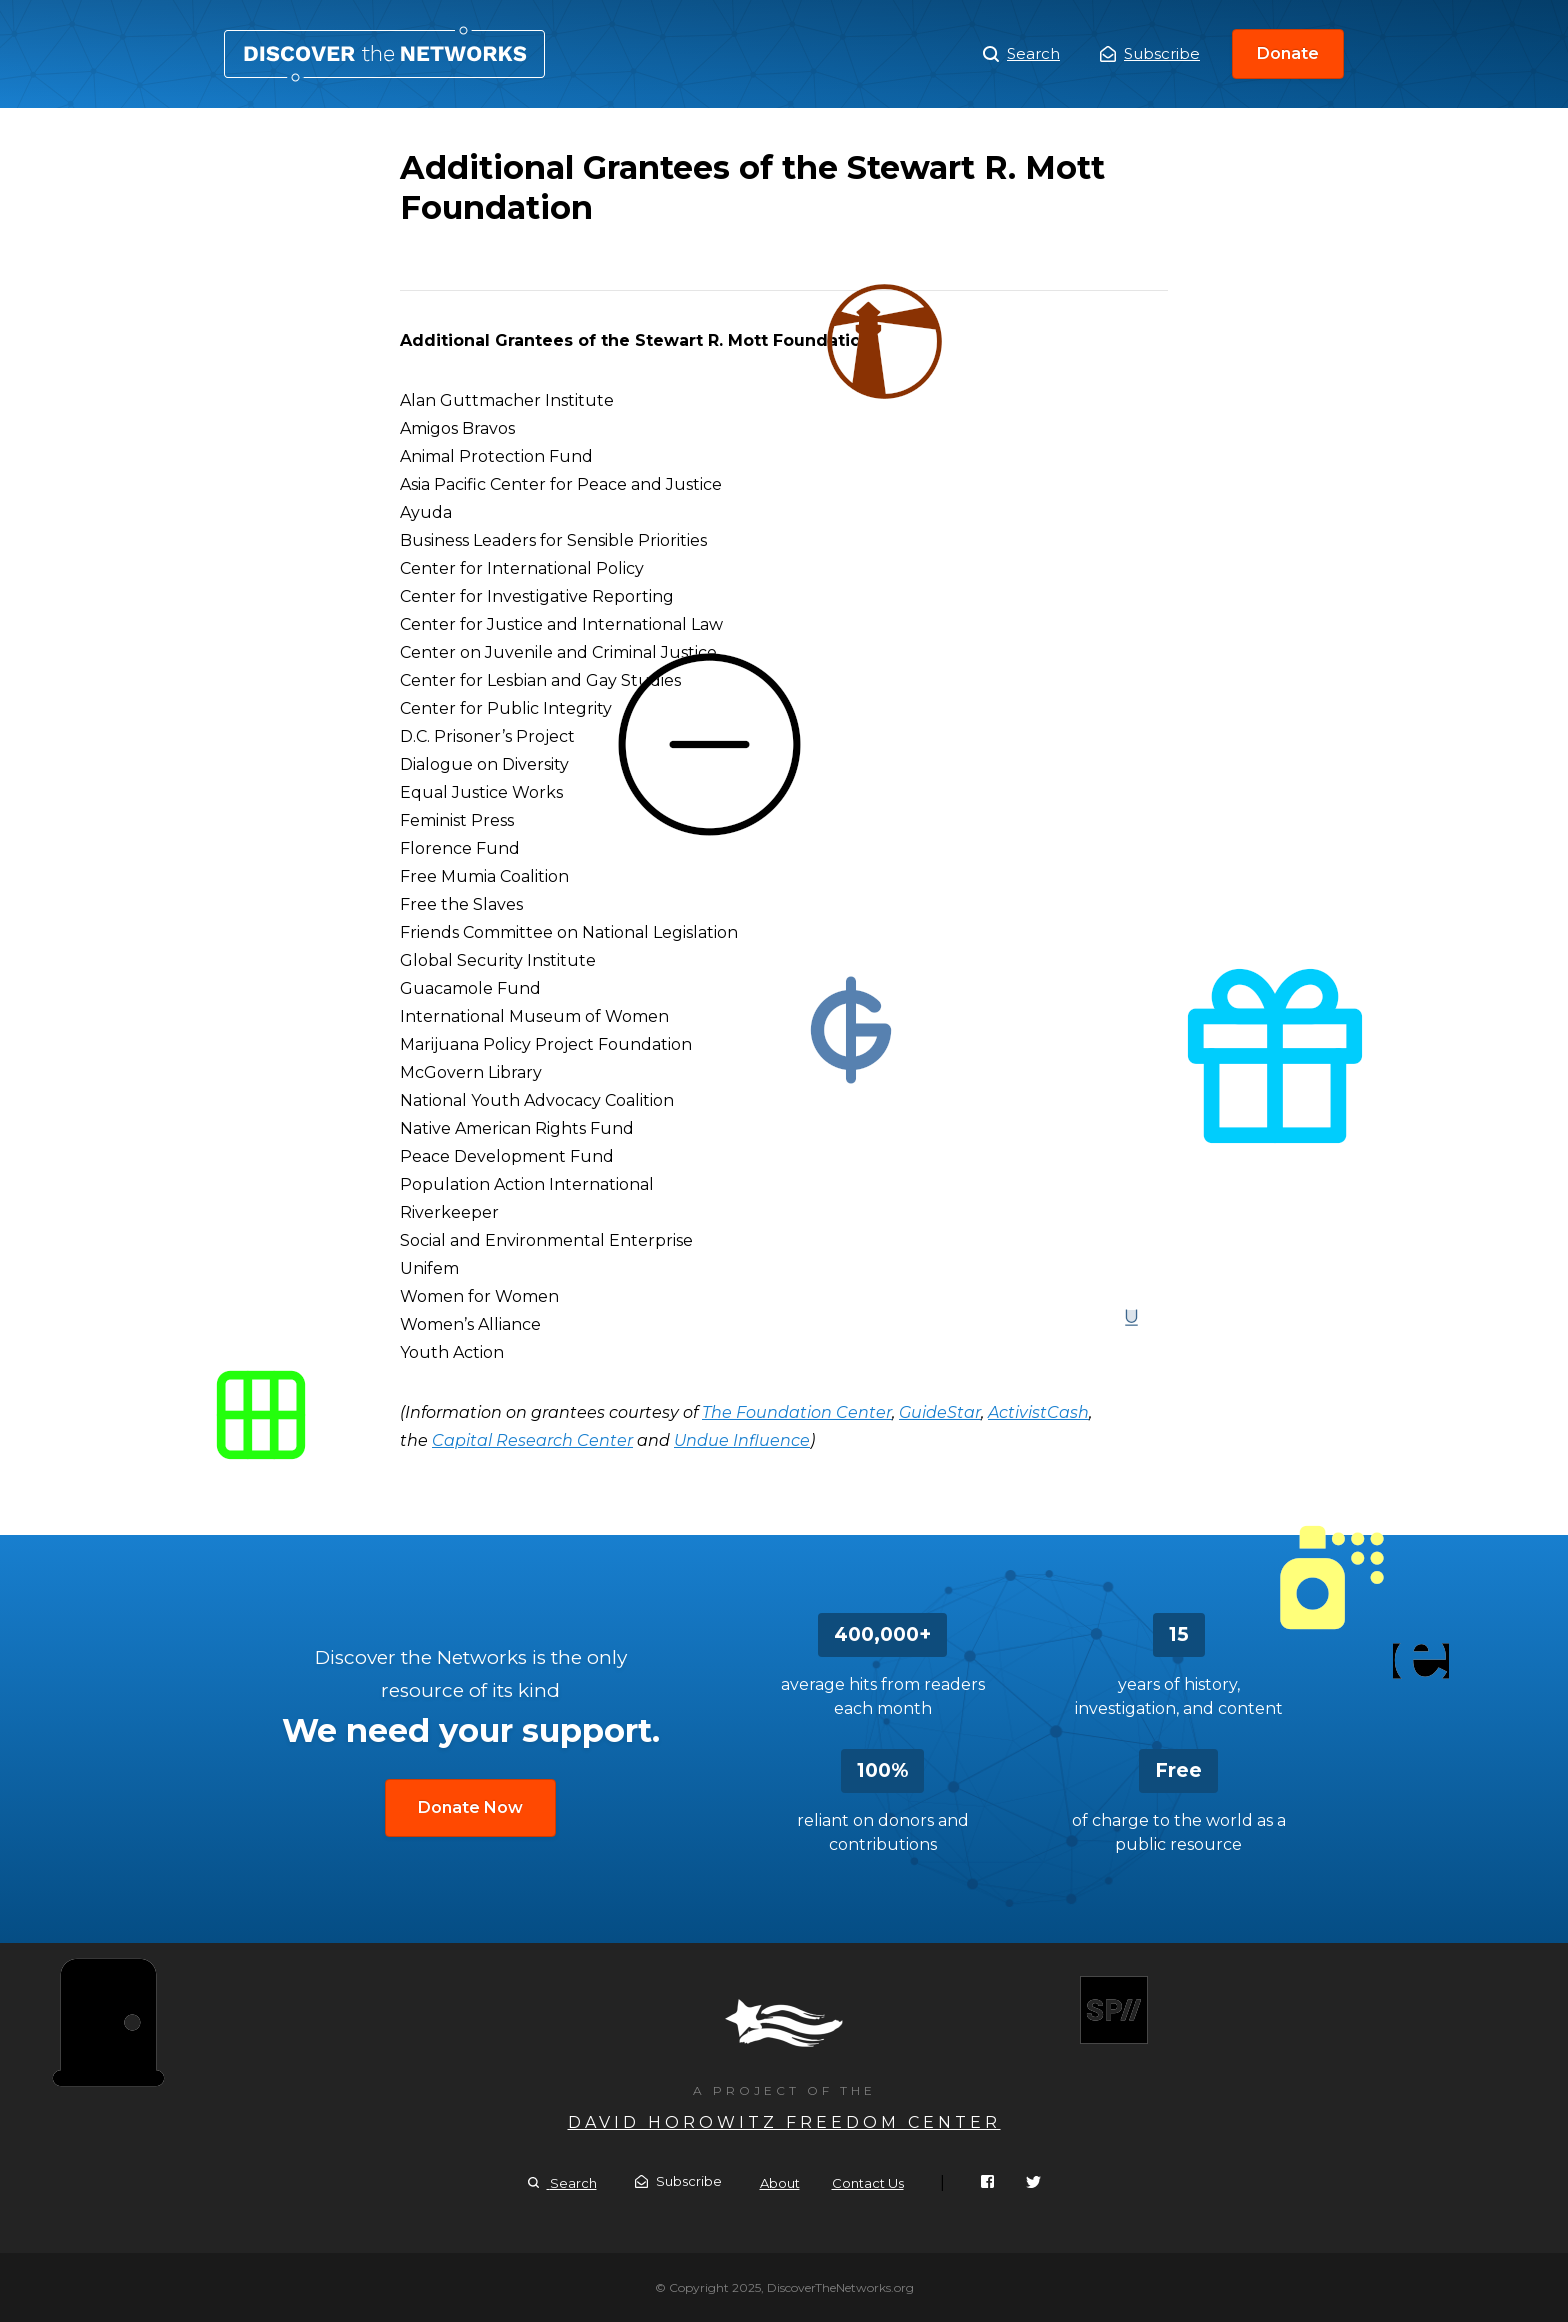 The image size is (1568, 2322). Describe the element at coordinates (851, 1030) in the screenshot. I see `indicates paraguayan guaraní currency` at that location.